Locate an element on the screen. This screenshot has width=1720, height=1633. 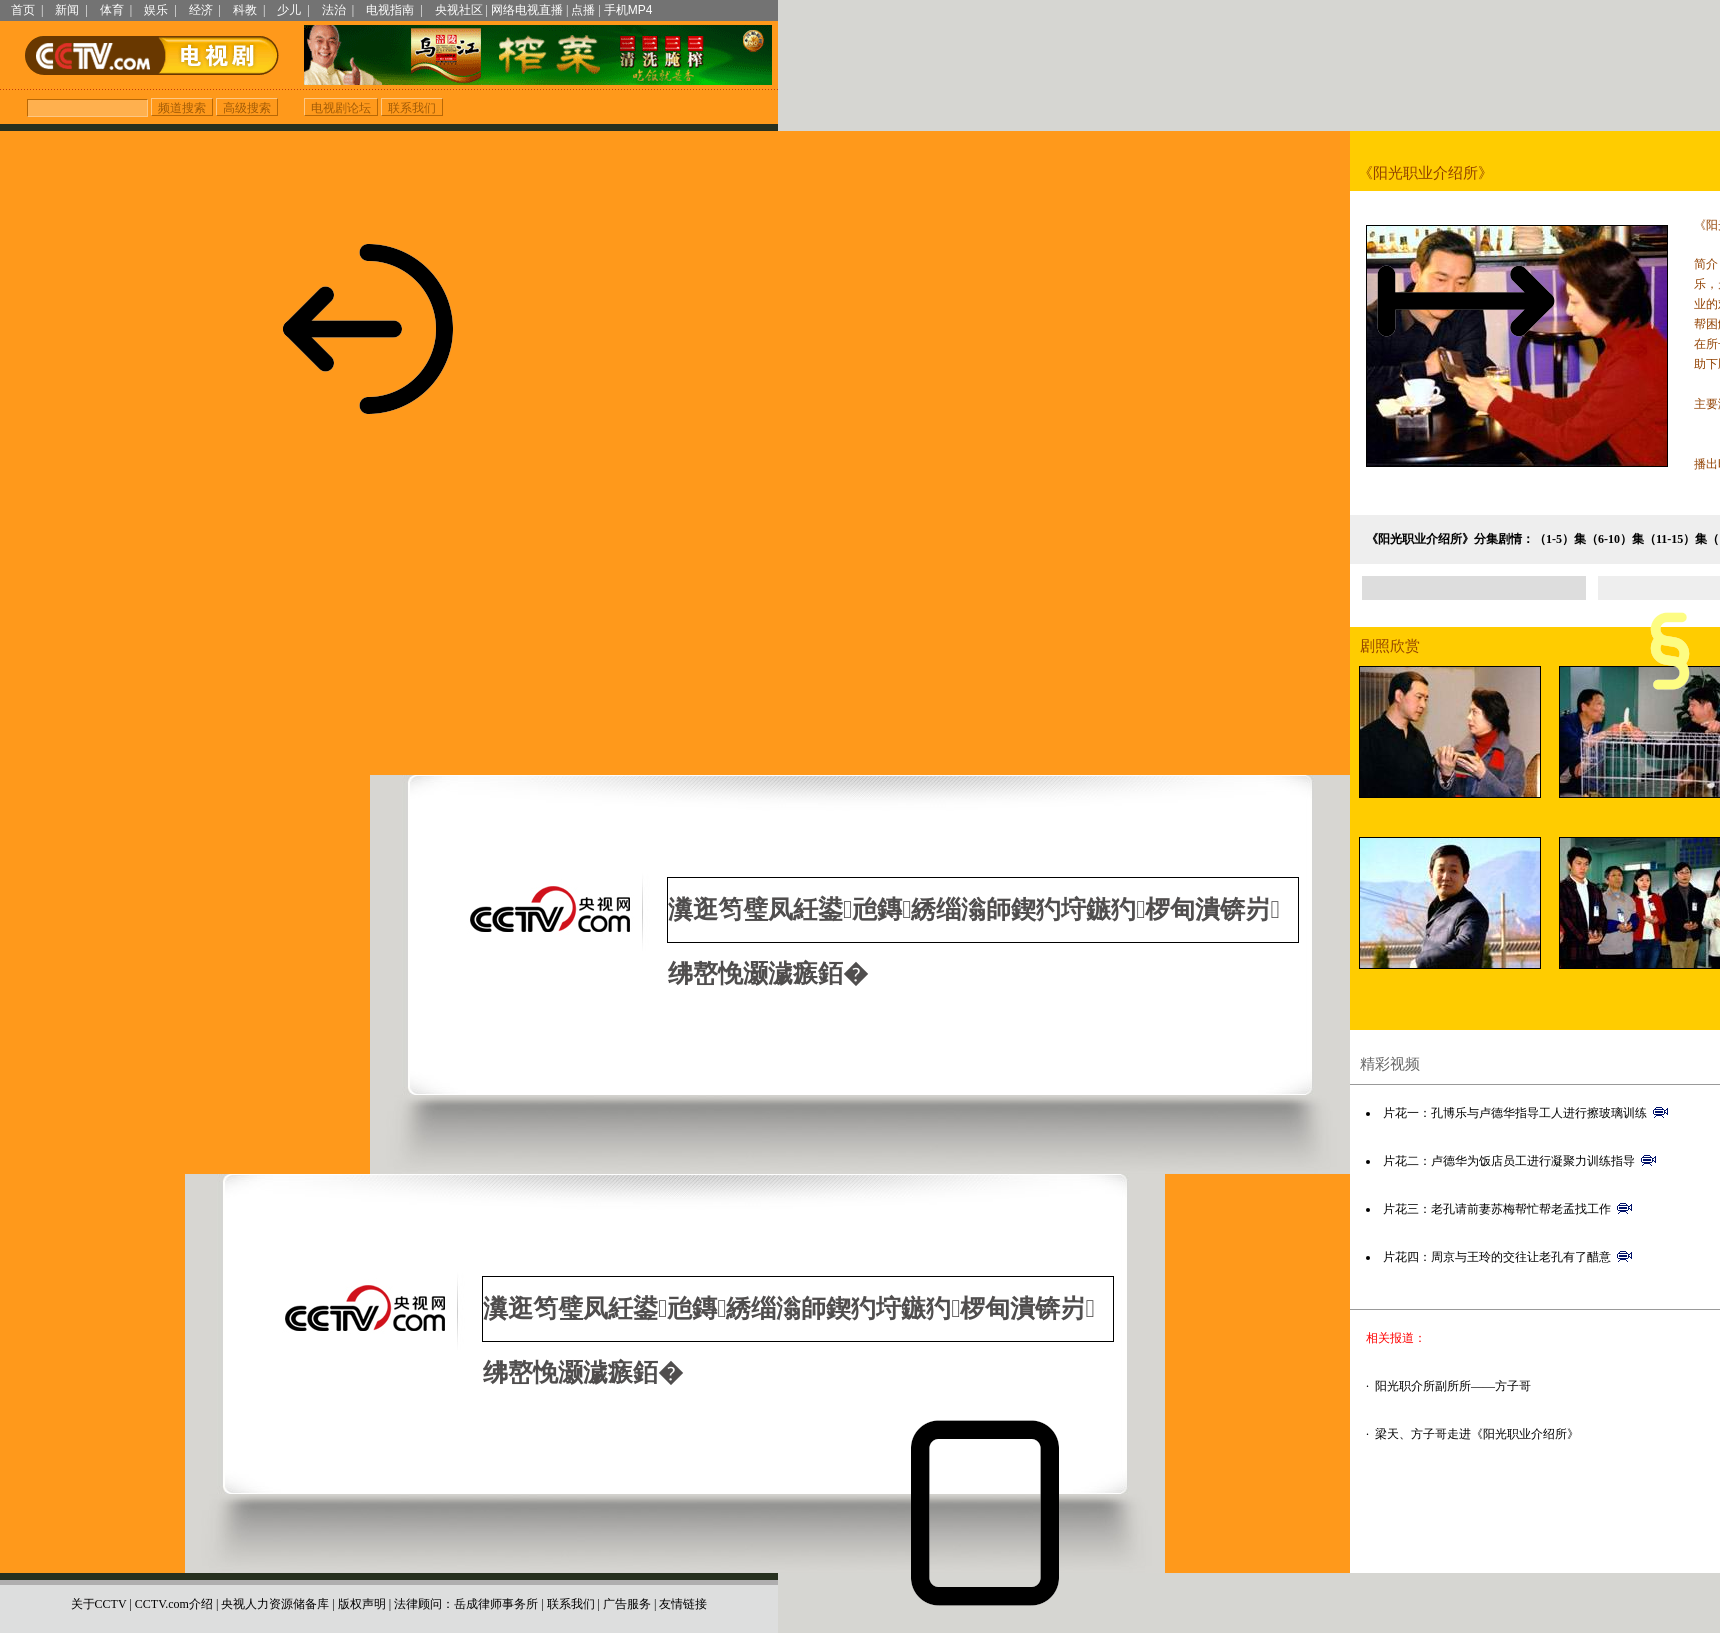
move item to the end of a list is located at coordinates (1466, 301).